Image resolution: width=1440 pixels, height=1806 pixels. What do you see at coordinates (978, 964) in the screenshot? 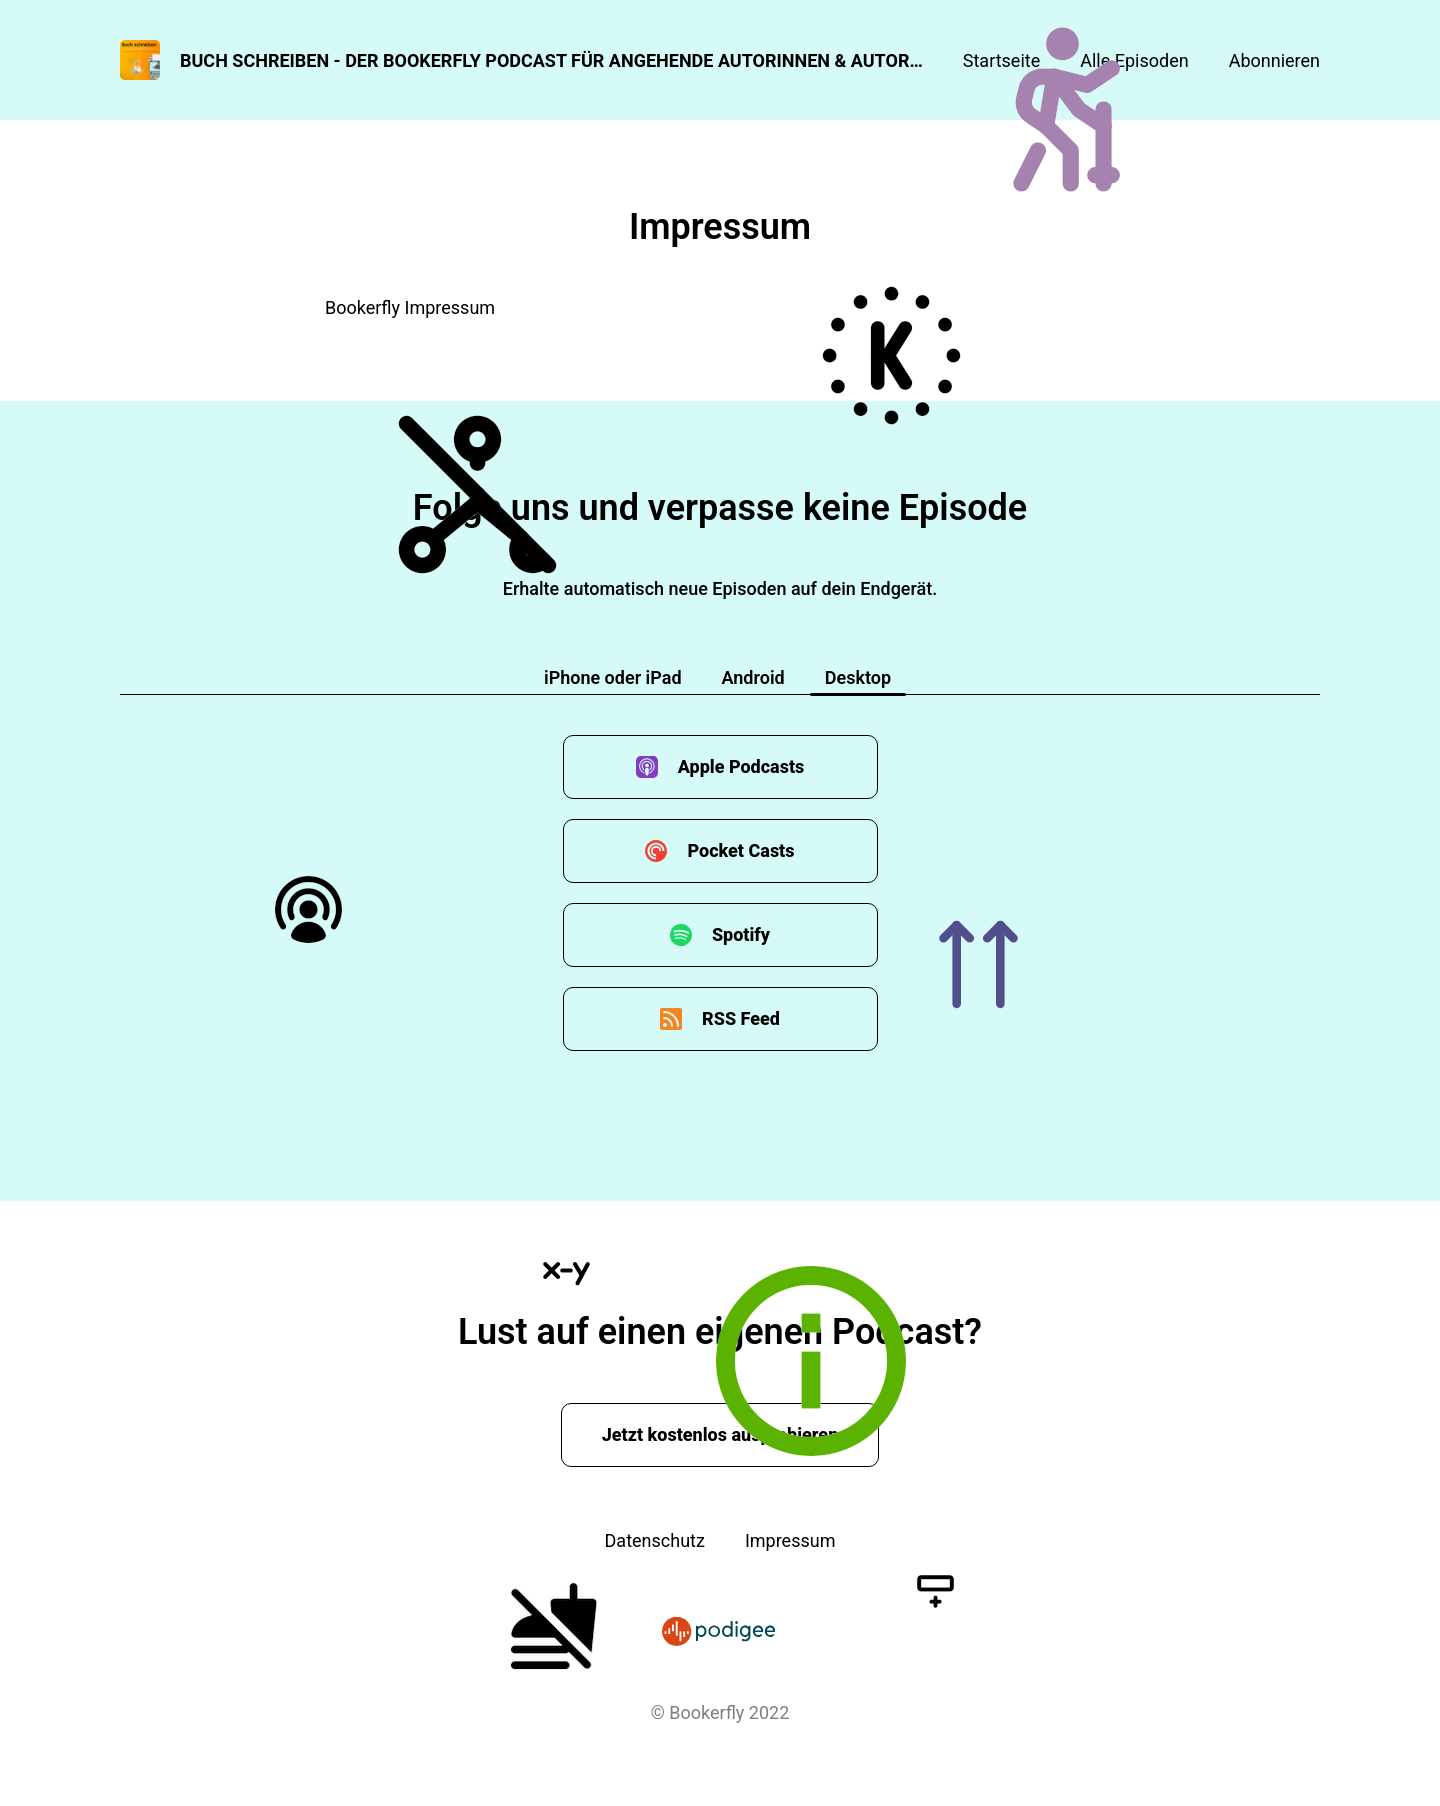
I see `sort items in ascending order` at bounding box center [978, 964].